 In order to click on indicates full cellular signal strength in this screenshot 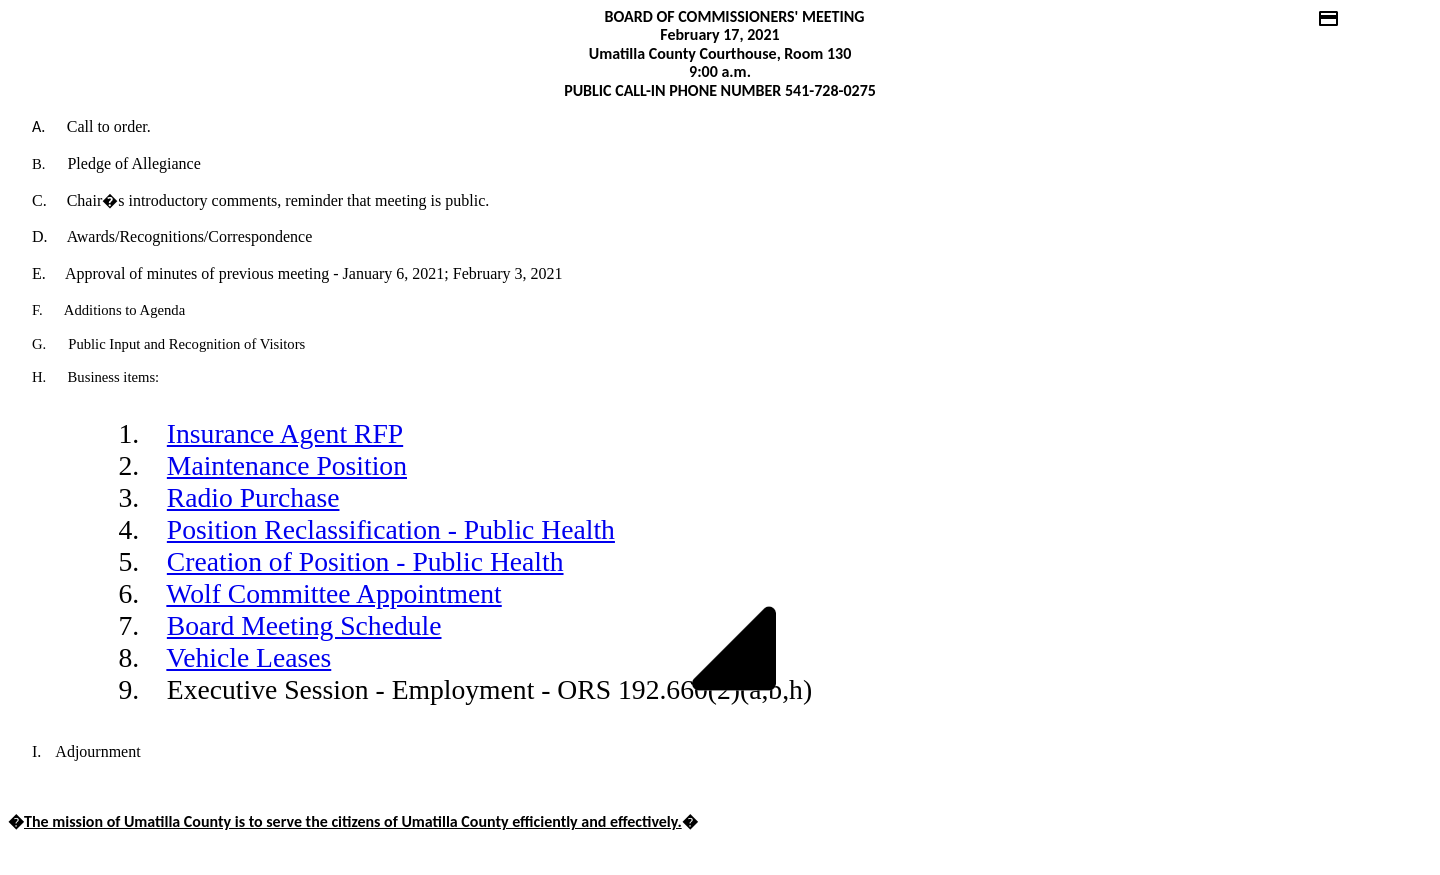, I will do `click(741, 652)`.